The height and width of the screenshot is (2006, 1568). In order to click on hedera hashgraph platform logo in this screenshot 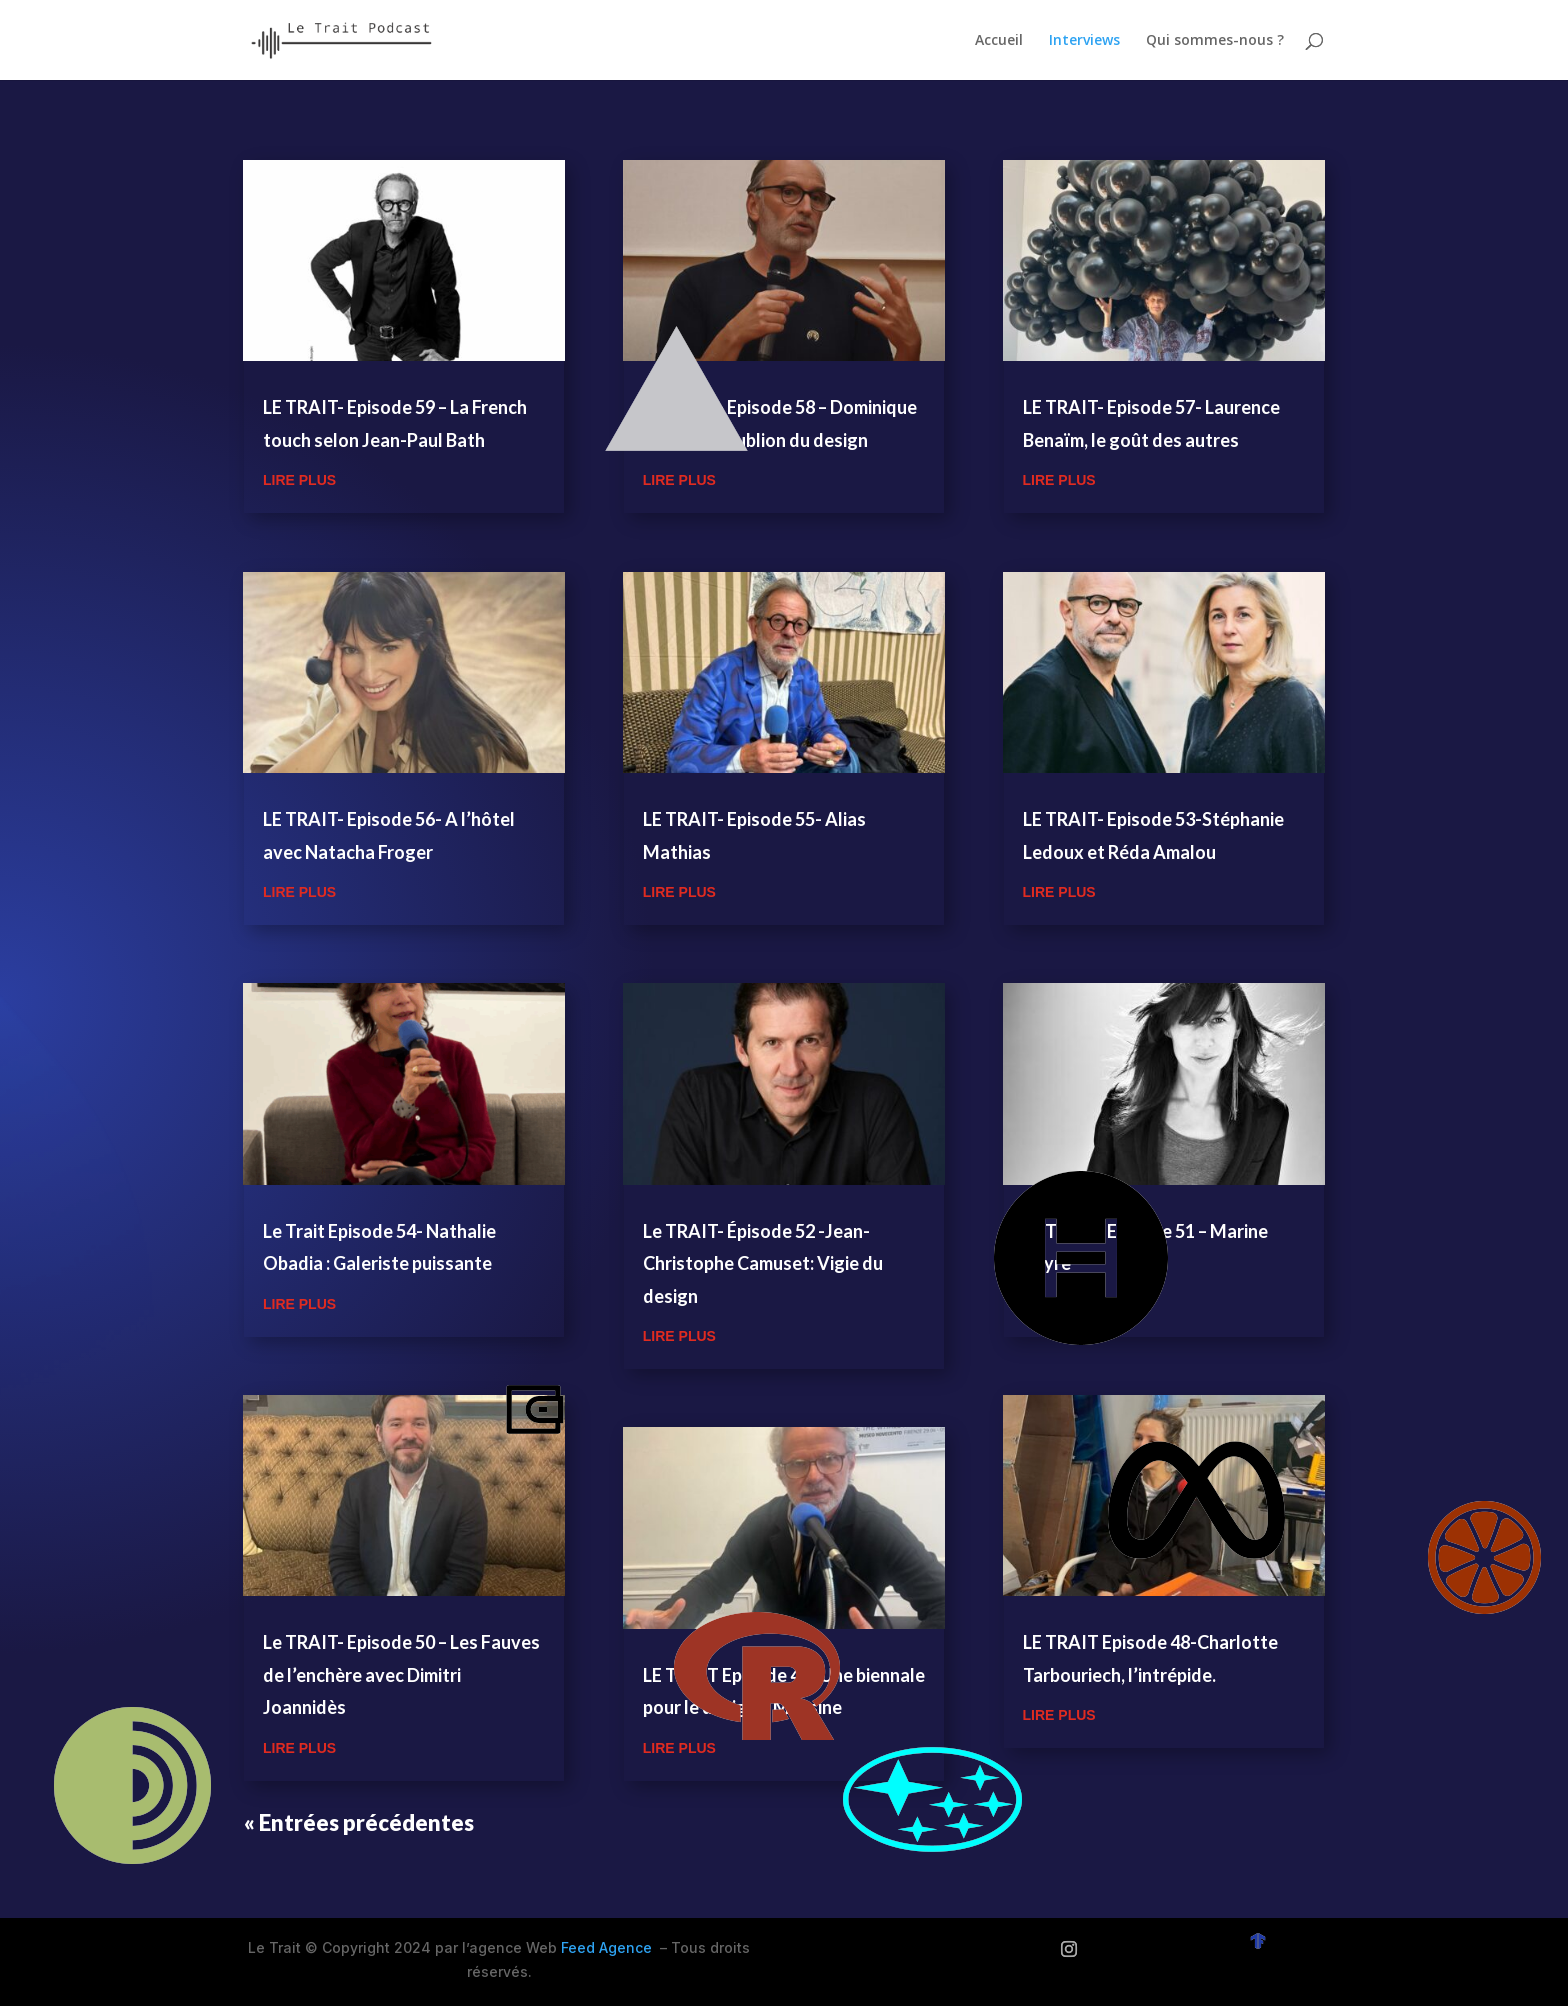, I will do `click(1081, 1258)`.